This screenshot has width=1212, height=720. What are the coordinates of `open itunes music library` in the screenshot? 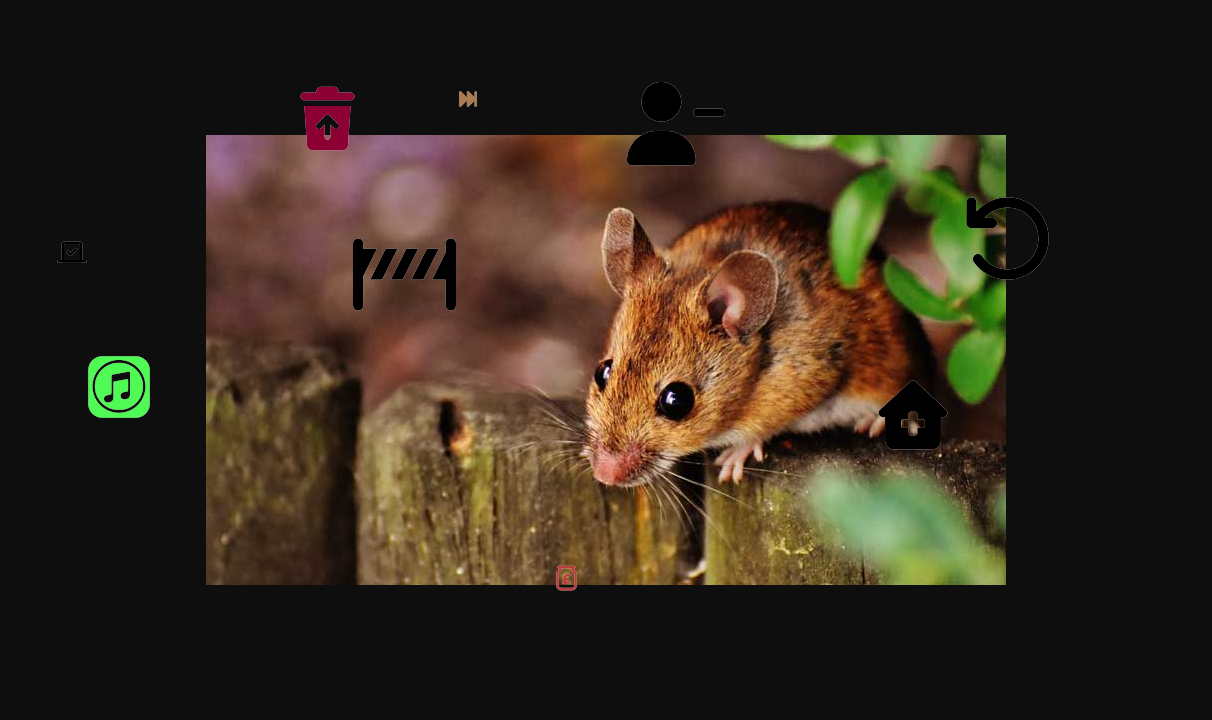 It's located at (119, 387).